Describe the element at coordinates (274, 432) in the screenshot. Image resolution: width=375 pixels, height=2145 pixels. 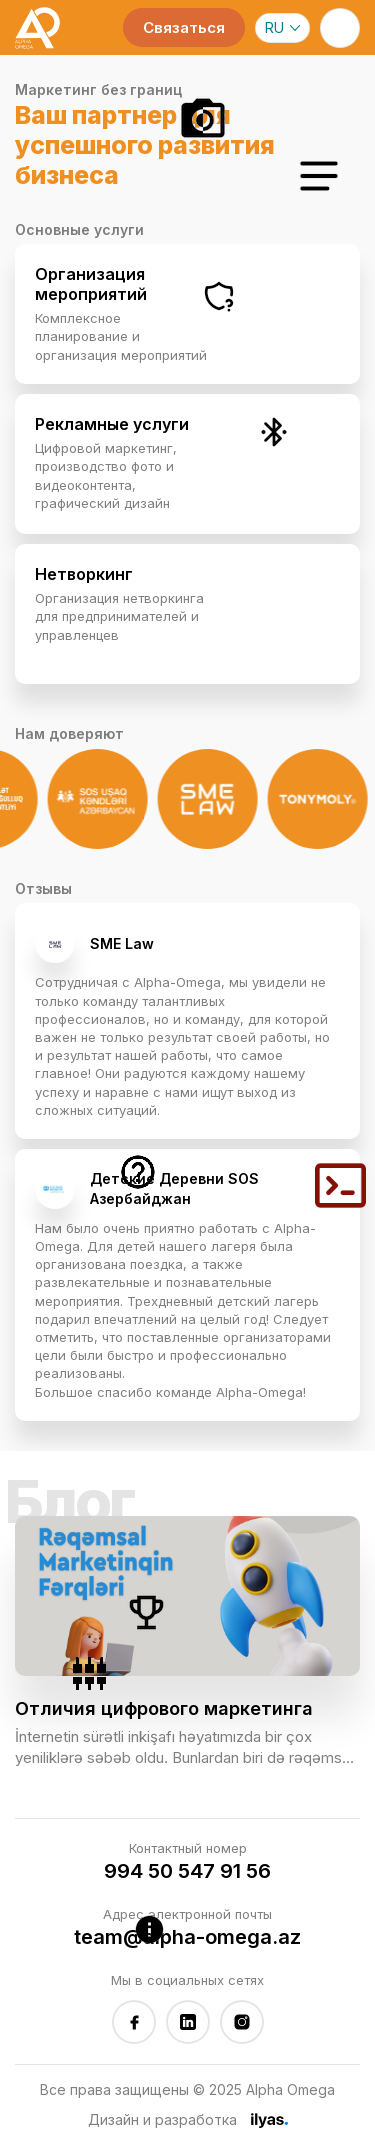
I see `indicates an active bluetooth connection` at that location.